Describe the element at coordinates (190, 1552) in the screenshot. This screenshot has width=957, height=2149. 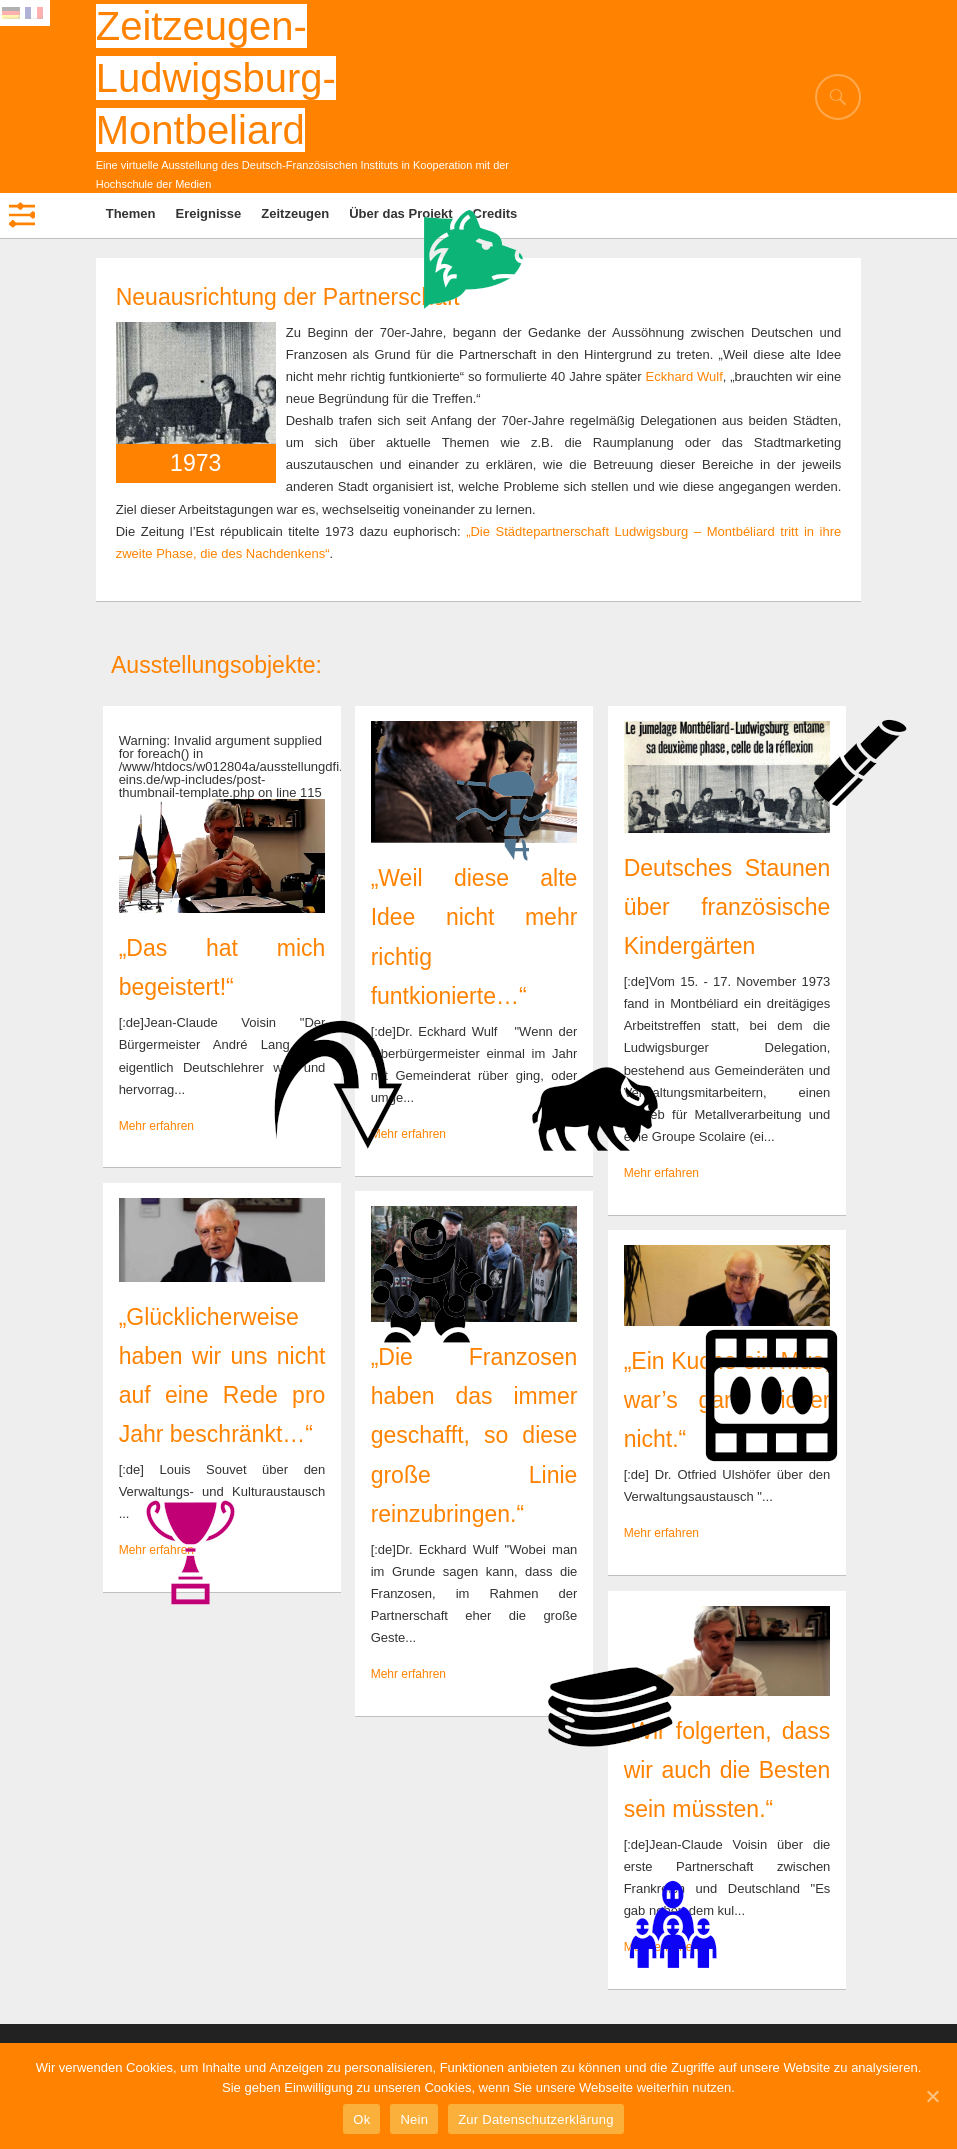
I see `view achievements or awards` at that location.